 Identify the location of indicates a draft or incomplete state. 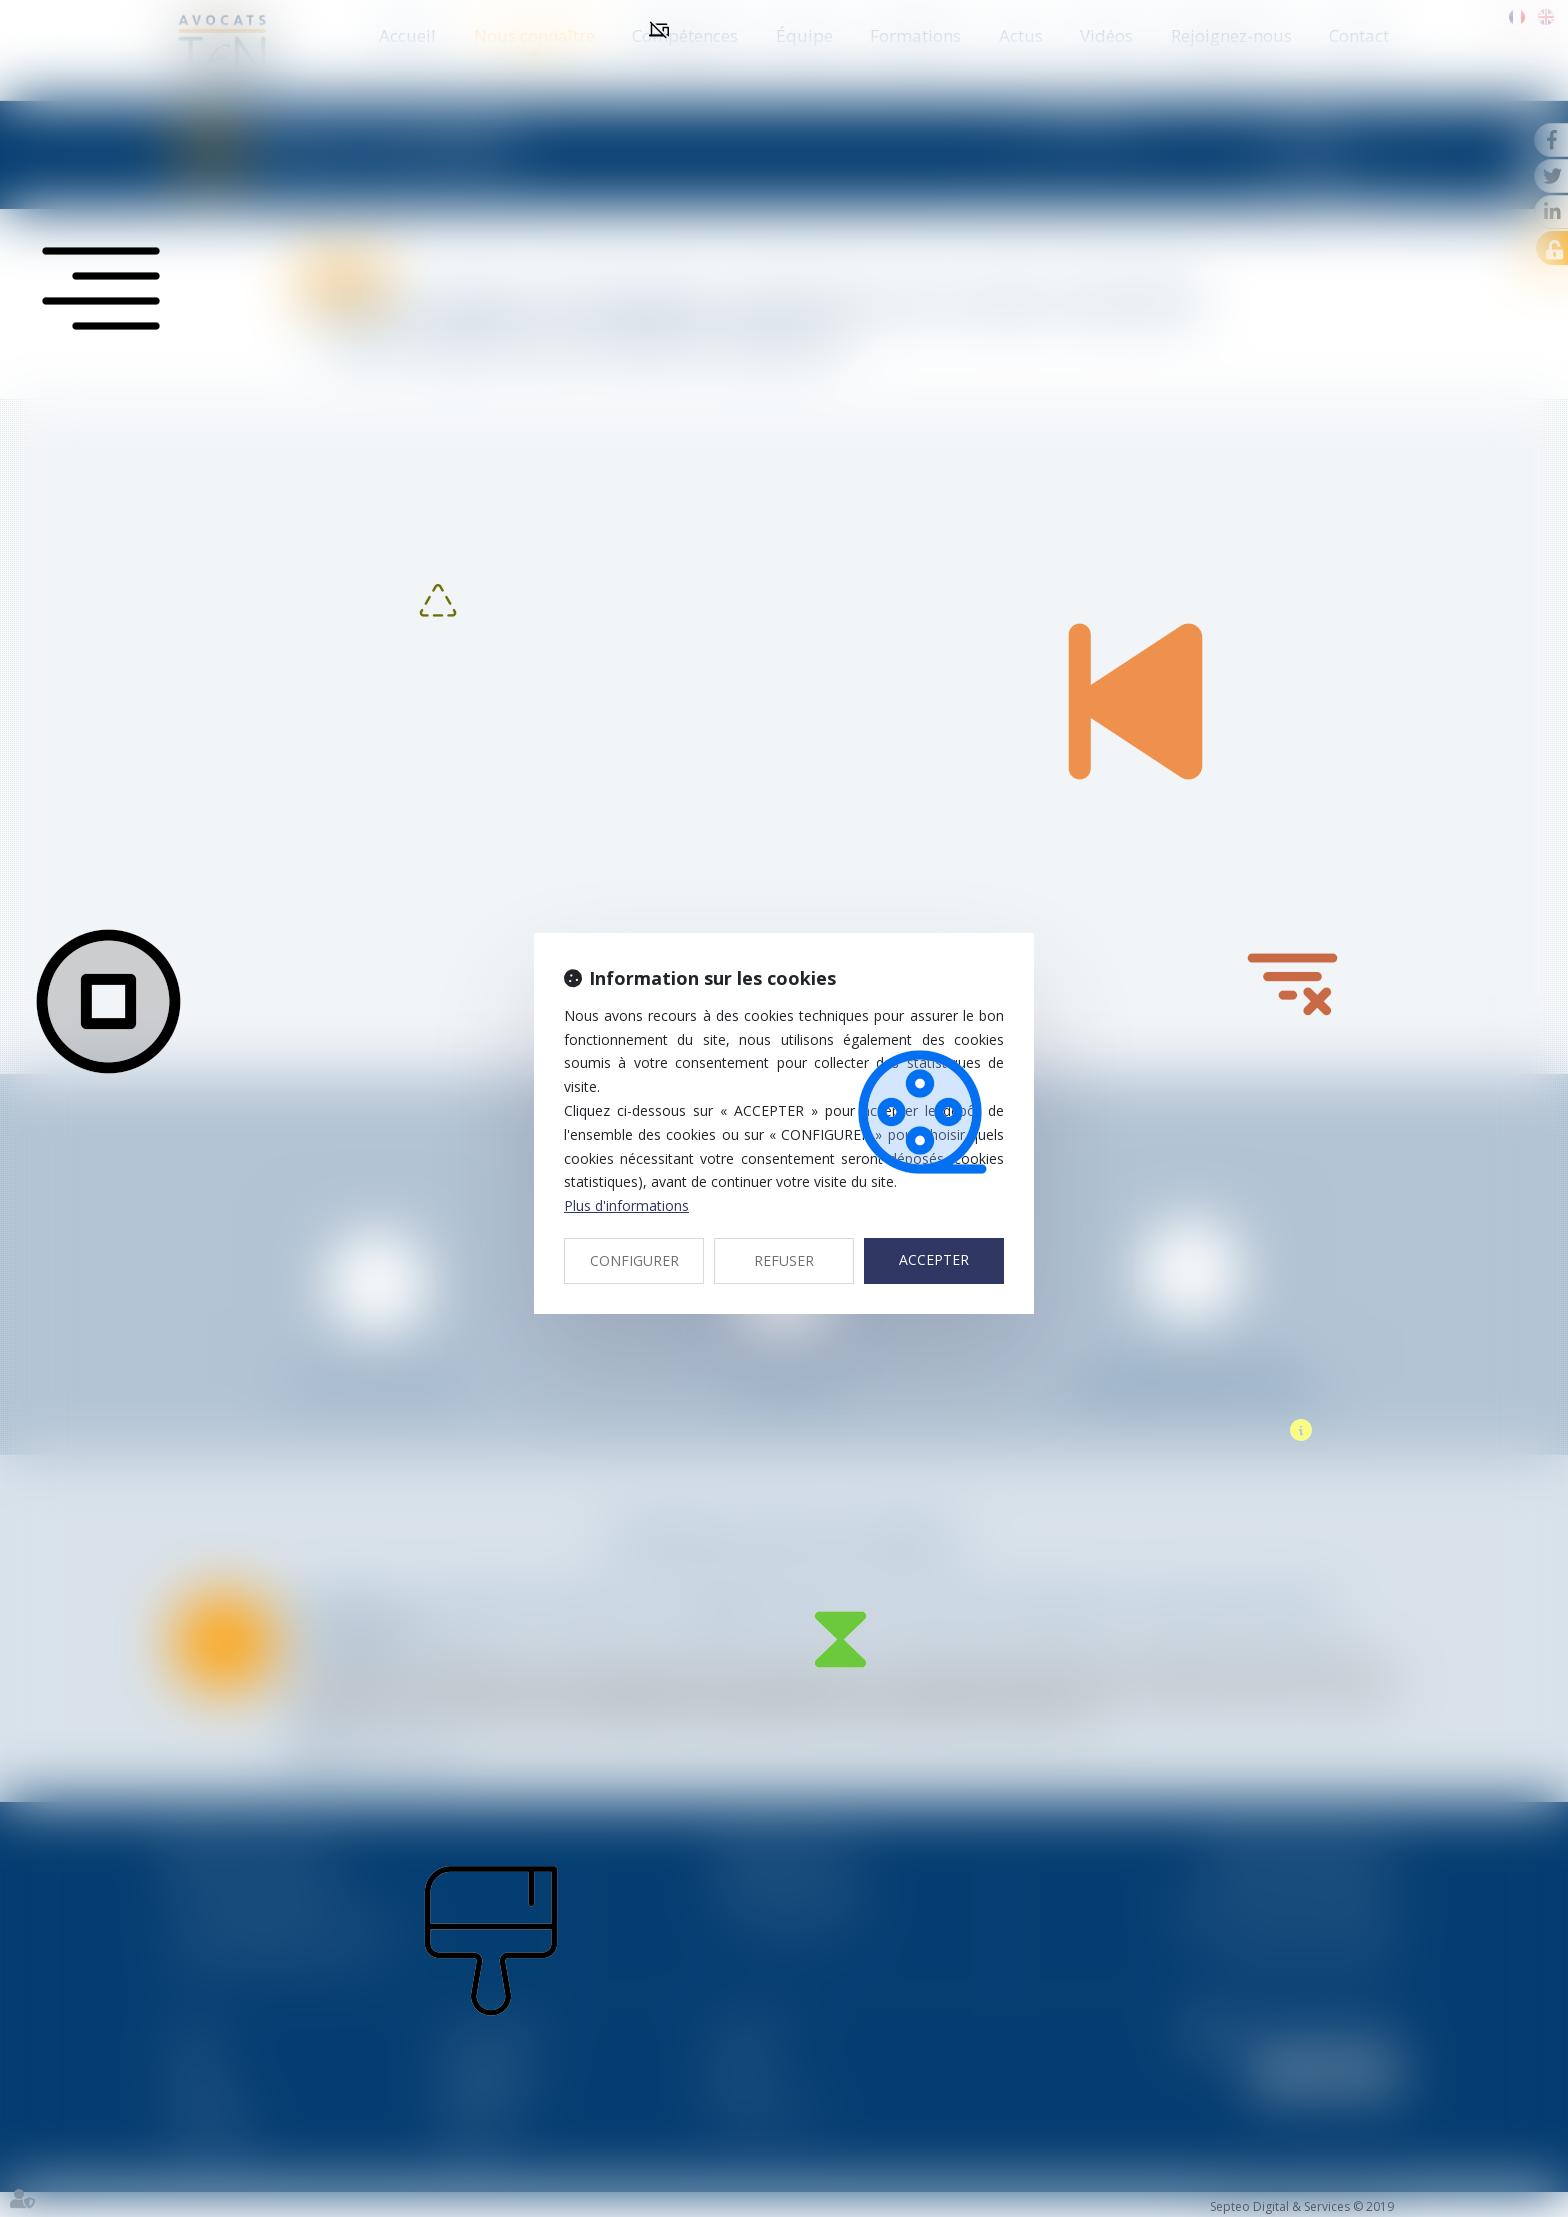
(438, 601).